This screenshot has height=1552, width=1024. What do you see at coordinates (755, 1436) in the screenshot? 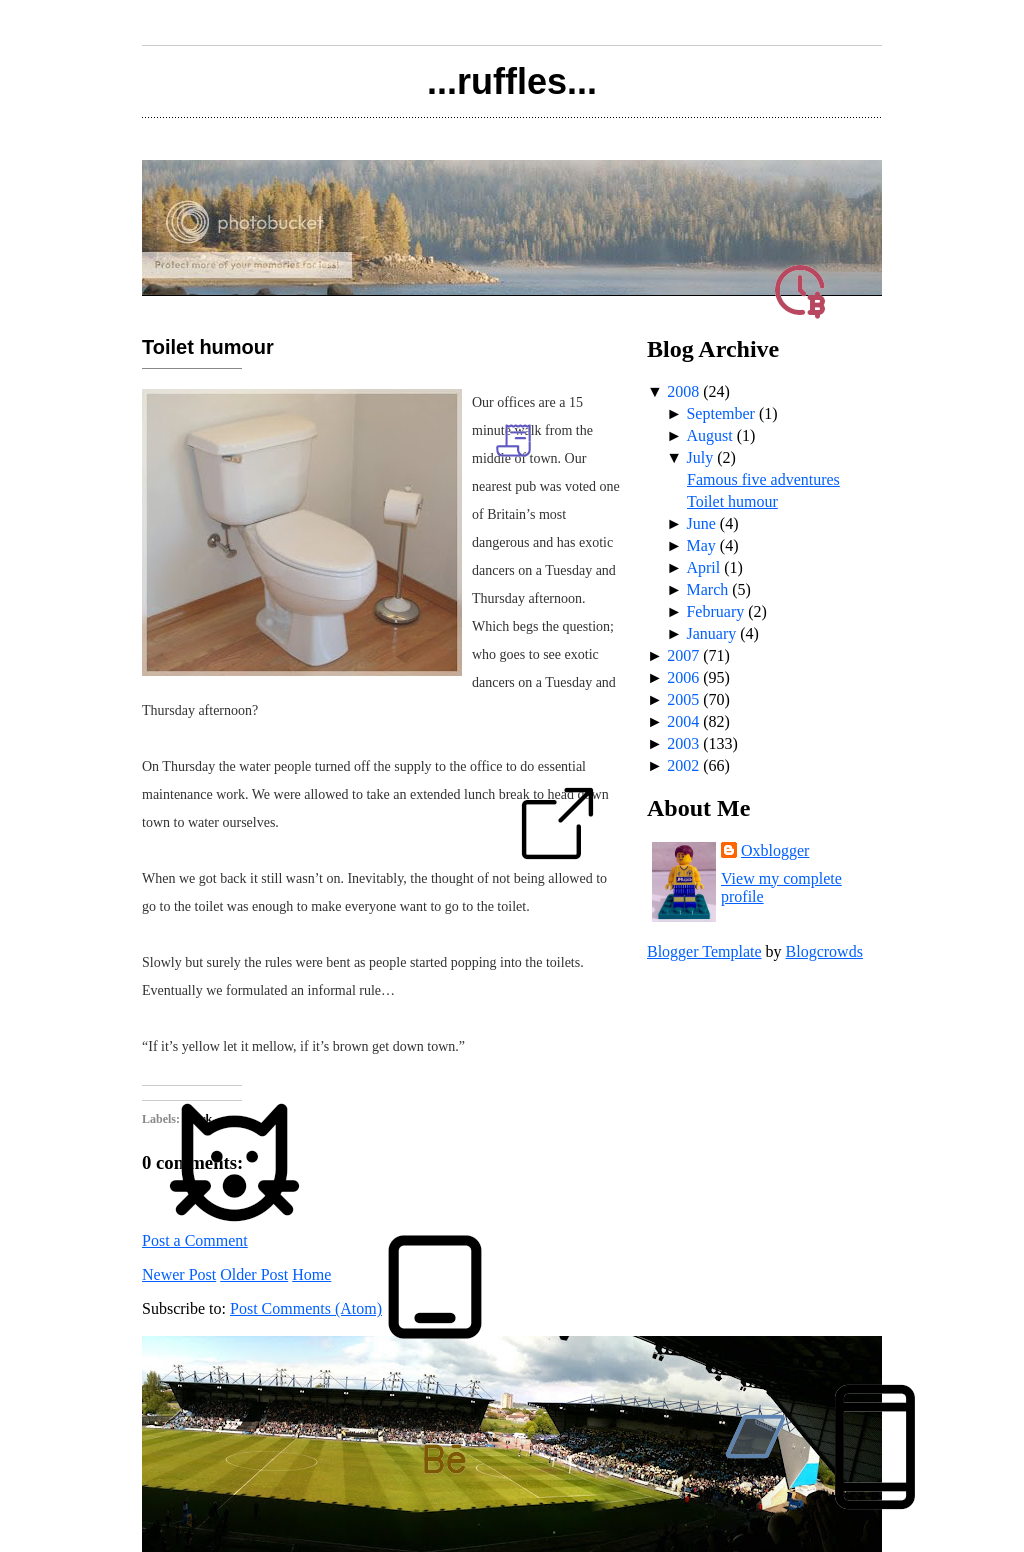
I see `parallelogram shape tool` at bounding box center [755, 1436].